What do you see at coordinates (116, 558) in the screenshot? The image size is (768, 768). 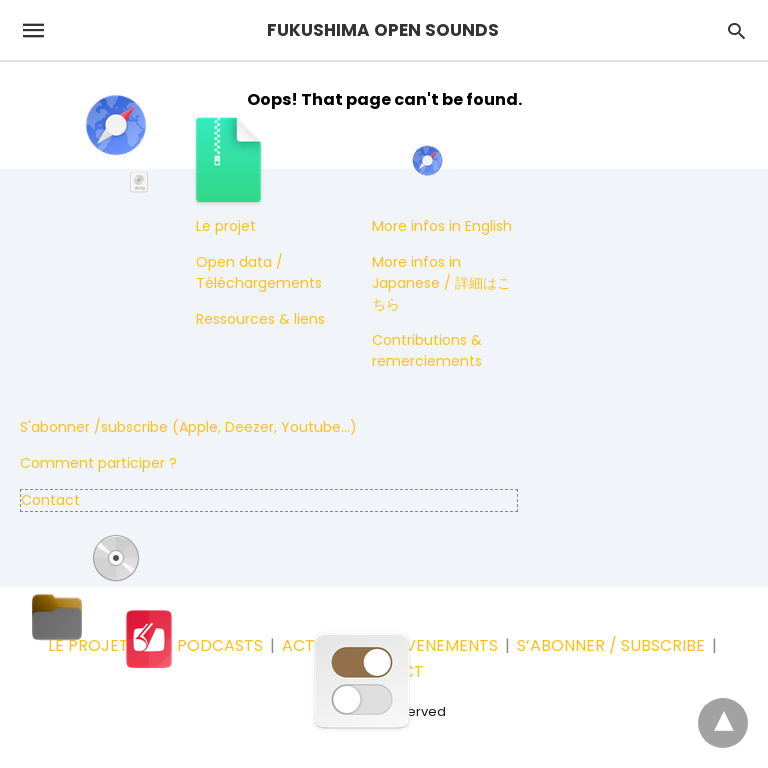 I see `access cd/dvd drive` at bounding box center [116, 558].